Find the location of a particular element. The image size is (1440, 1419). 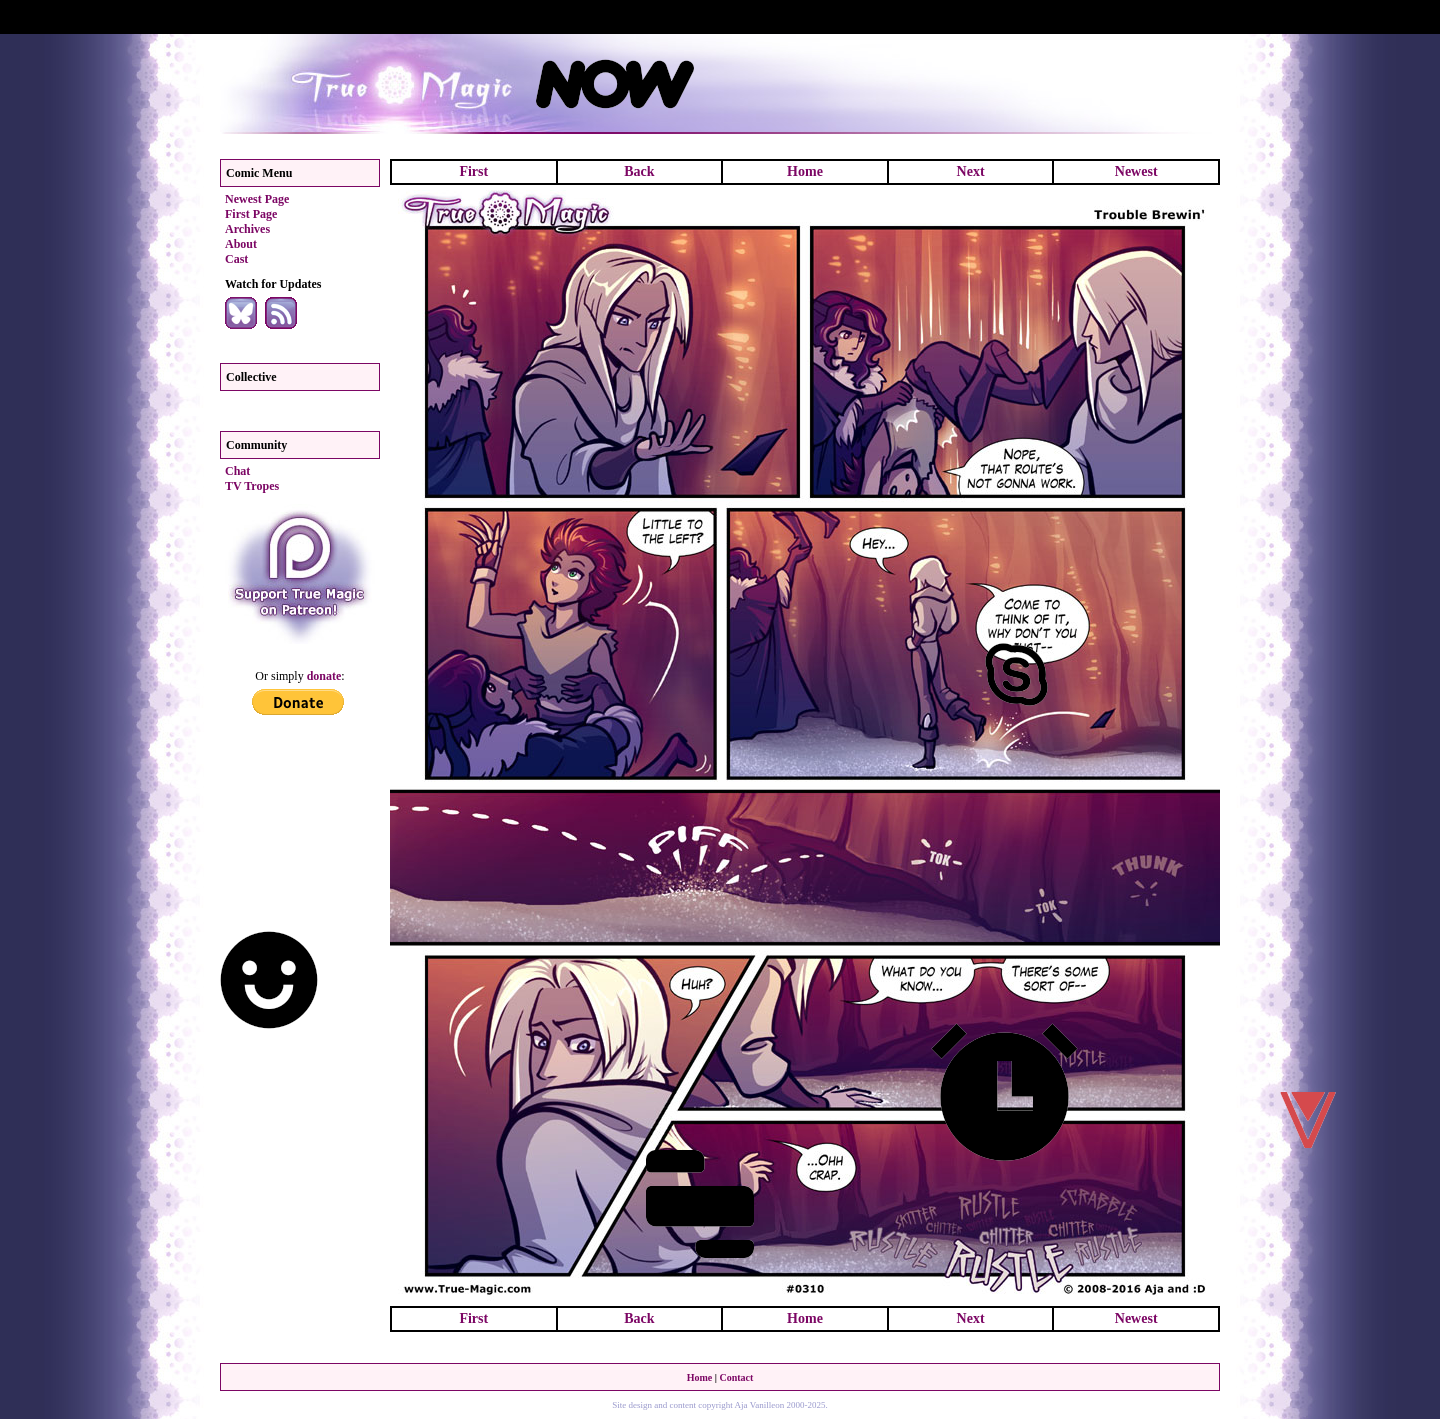

add a reaction or emoji to a message is located at coordinates (269, 980).